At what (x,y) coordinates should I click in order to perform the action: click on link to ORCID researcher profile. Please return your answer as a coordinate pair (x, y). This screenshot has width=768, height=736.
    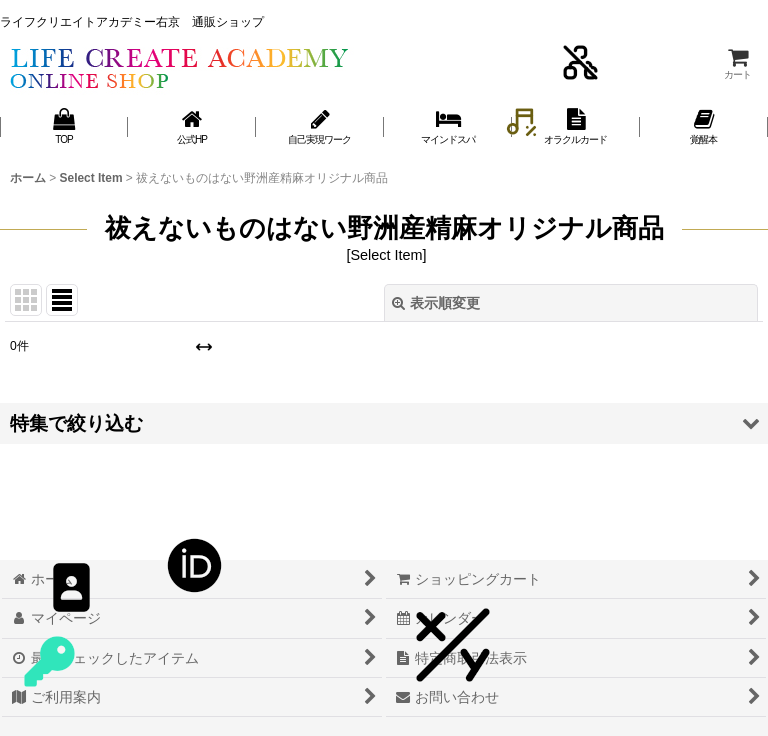
    Looking at the image, I should click on (194, 565).